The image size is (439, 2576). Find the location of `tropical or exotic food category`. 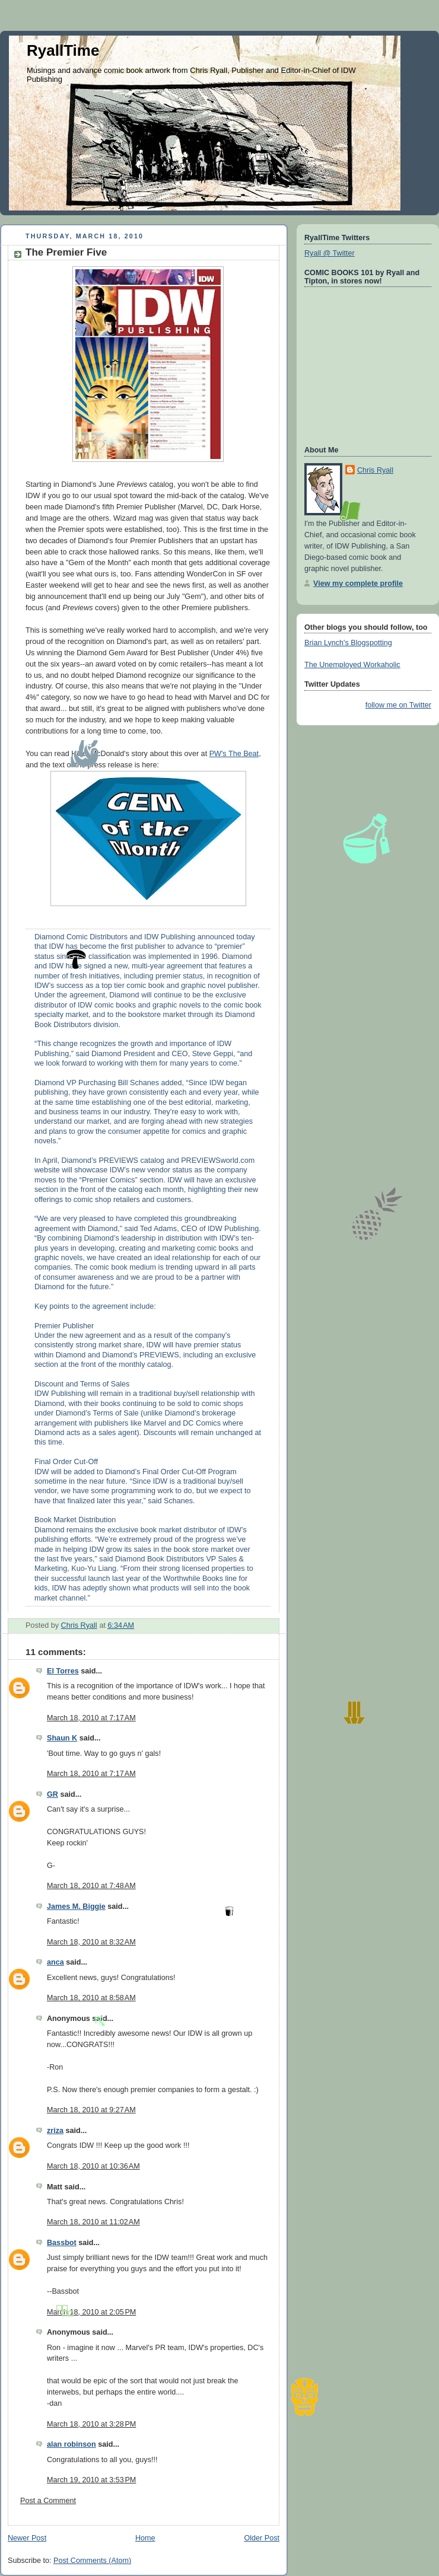

tropical or exotic food category is located at coordinates (378, 1213).